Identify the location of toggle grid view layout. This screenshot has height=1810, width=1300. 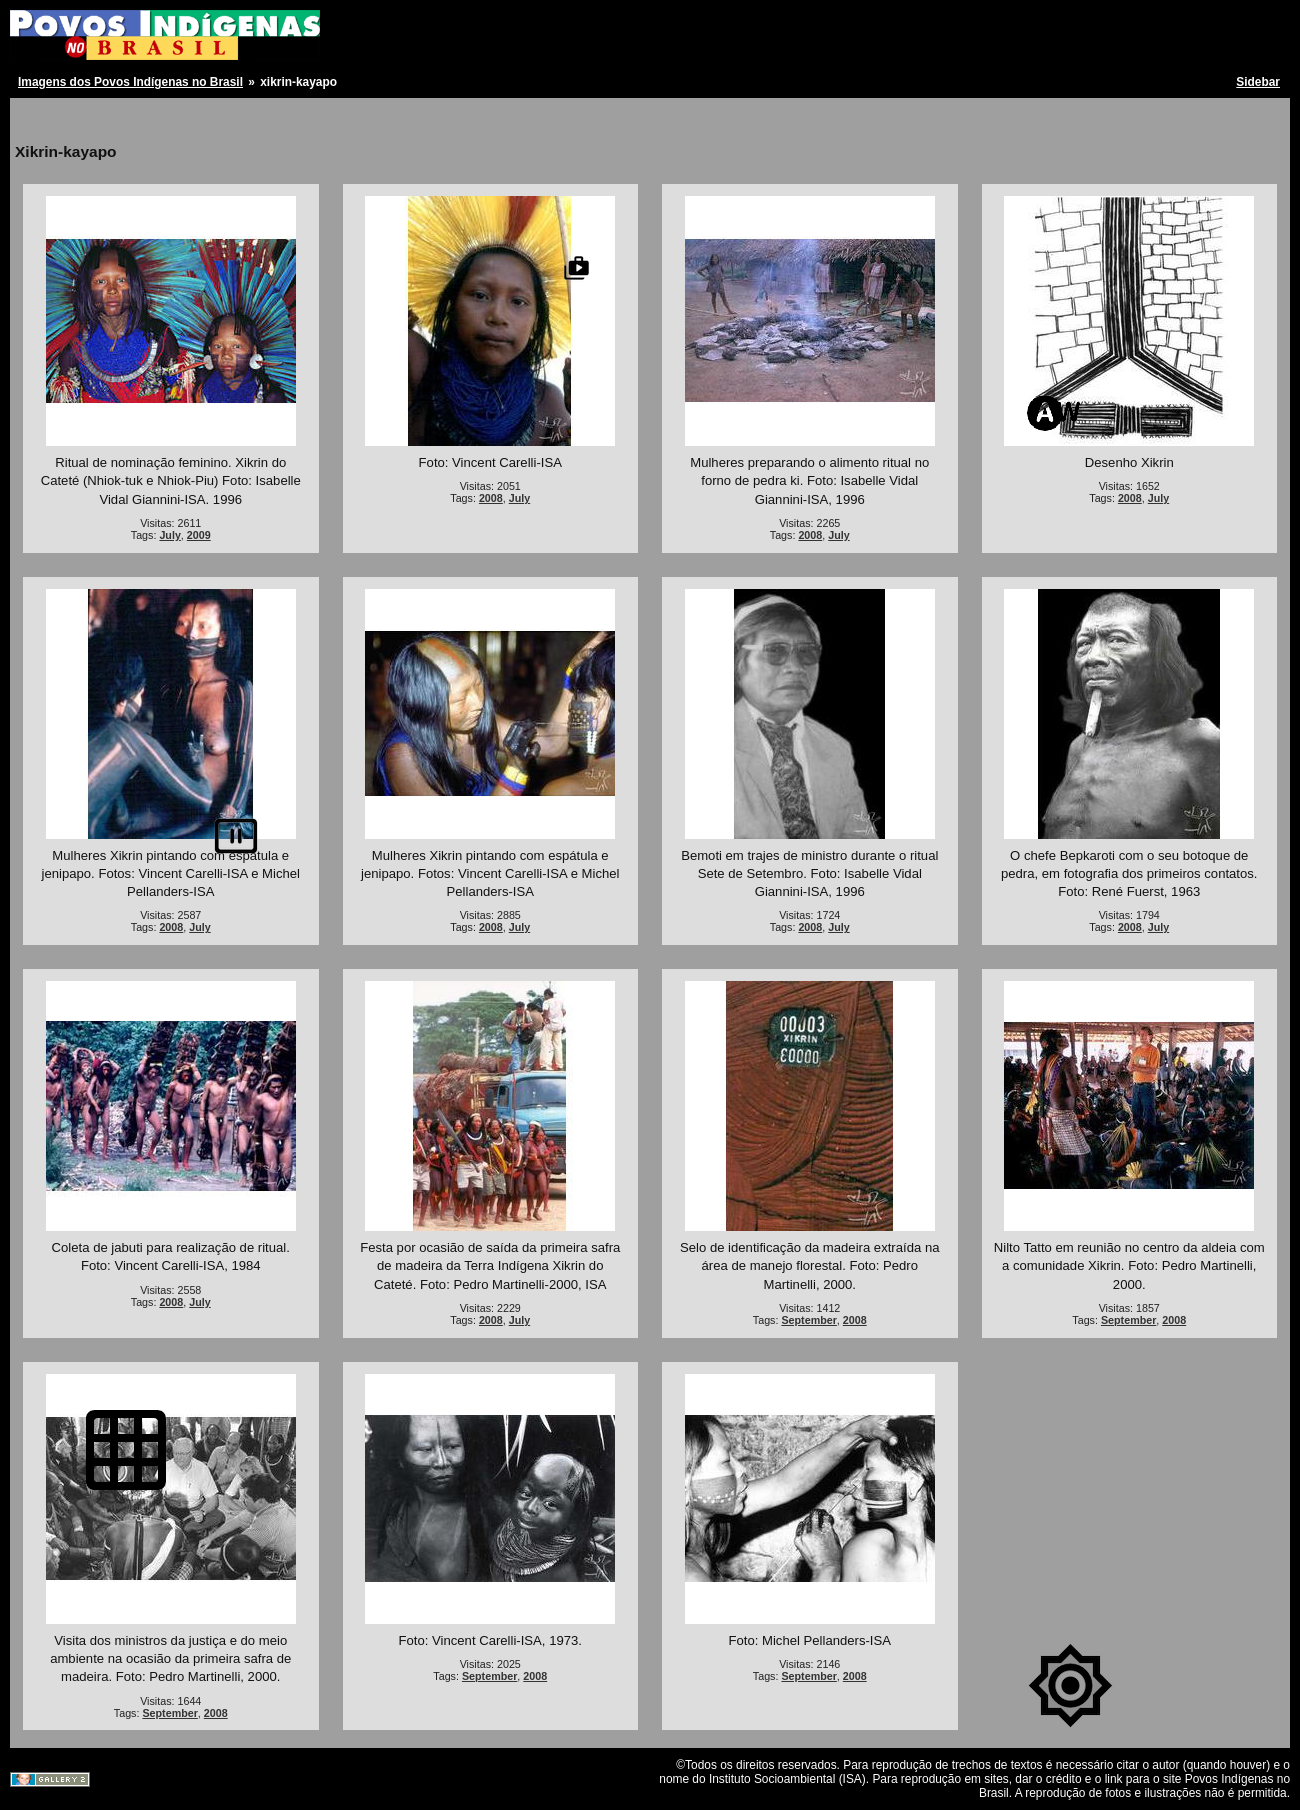
(126, 1450).